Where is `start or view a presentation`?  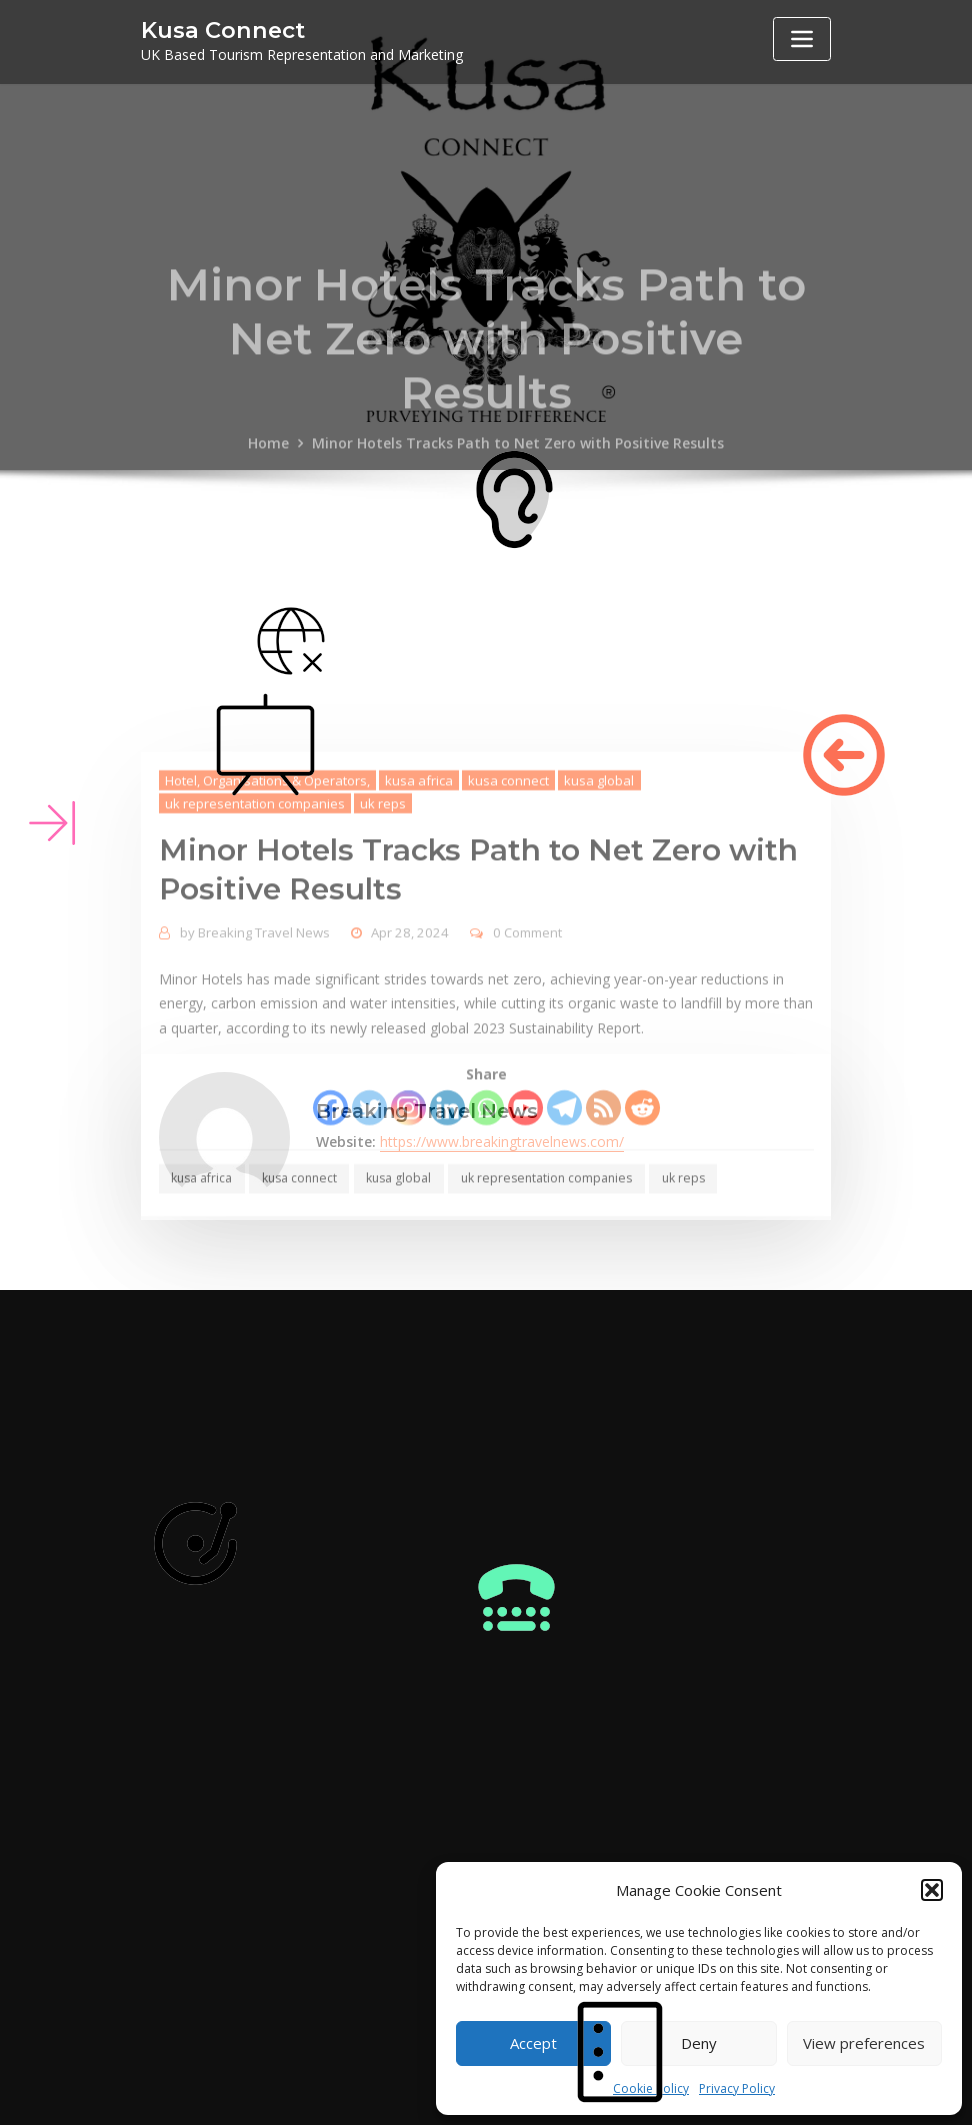
start or view a presentation is located at coordinates (265, 746).